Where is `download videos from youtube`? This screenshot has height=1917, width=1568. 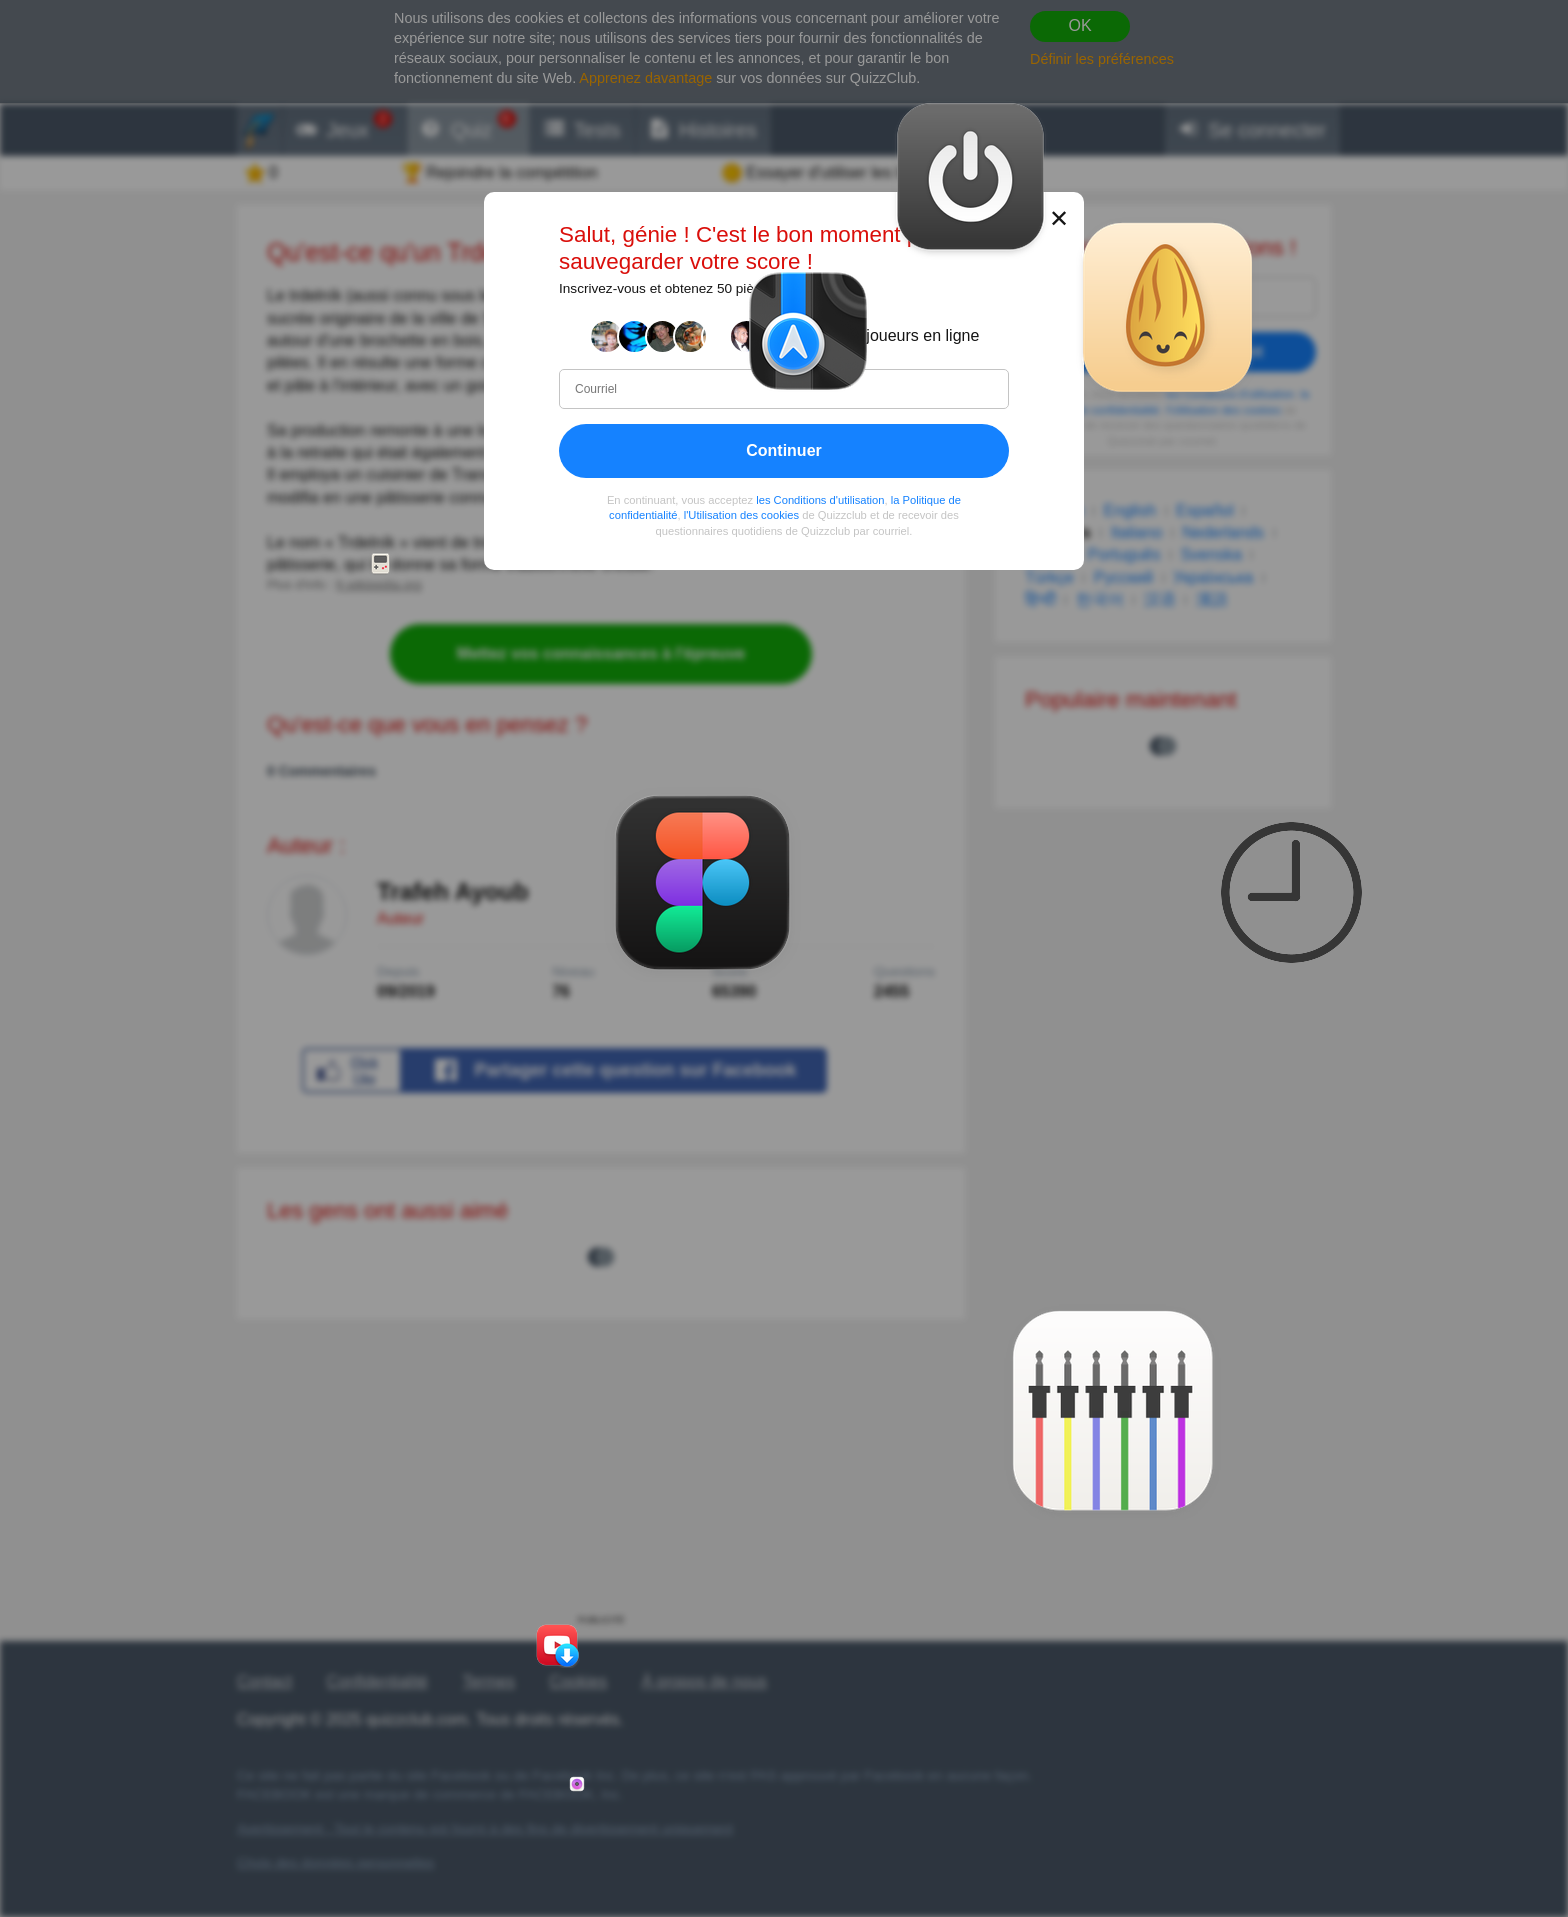
download videos from youtube is located at coordinates (557, 1645).